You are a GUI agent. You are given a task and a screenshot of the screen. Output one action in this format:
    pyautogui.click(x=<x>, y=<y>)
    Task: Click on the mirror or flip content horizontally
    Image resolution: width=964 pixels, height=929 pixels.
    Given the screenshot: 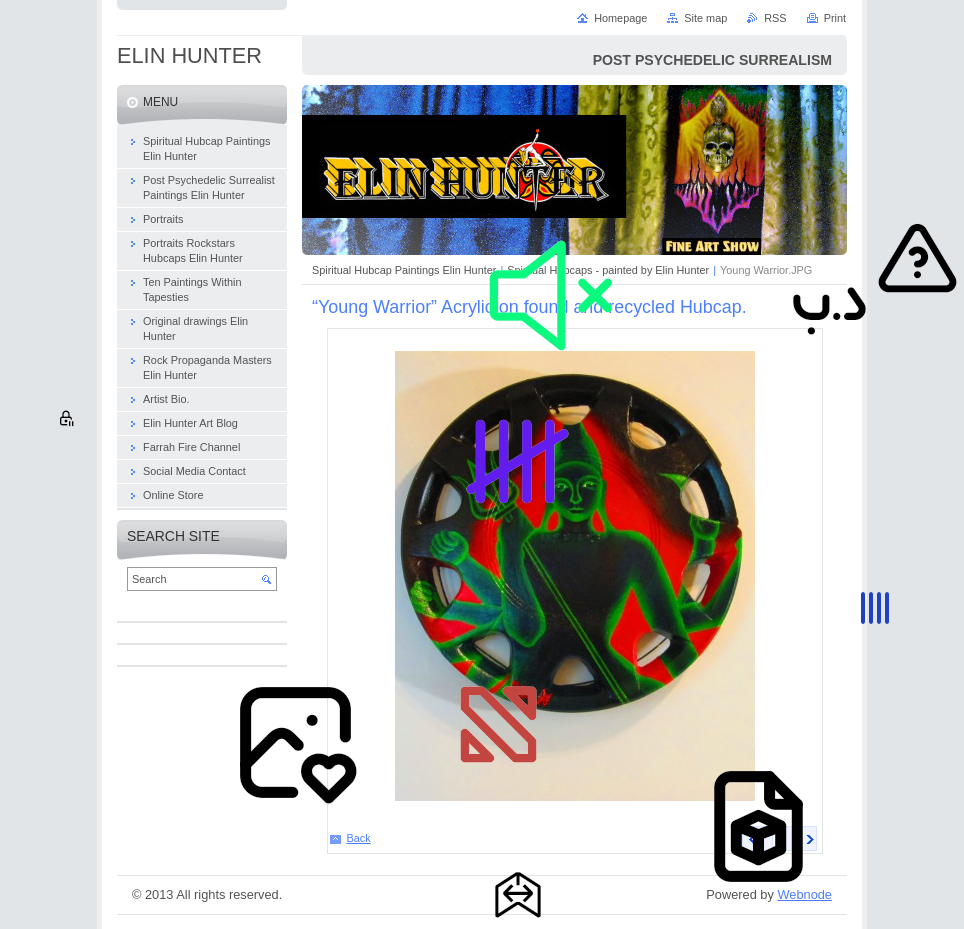 What is the action you would take?
    pyautogui.click(x=518, y=895)
    